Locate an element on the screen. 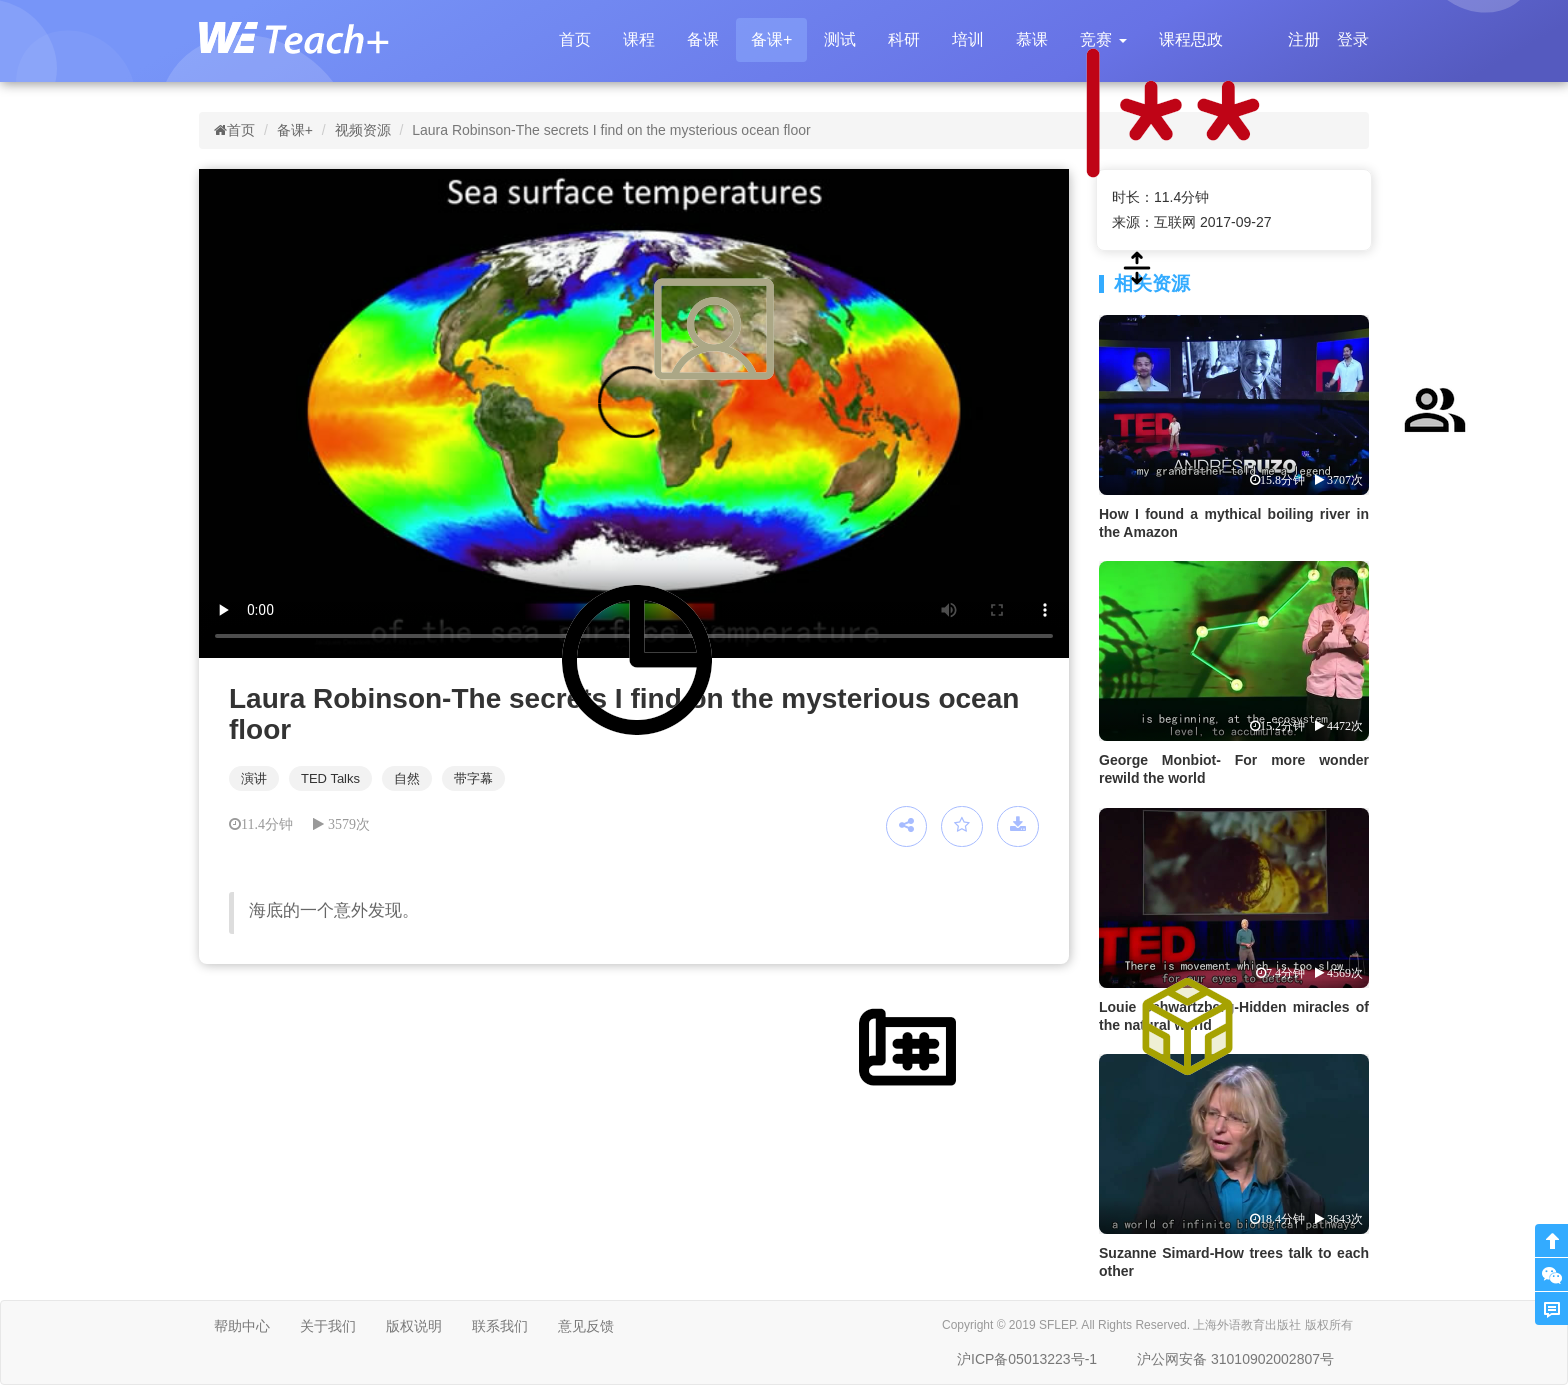 Image resolution: width=1568 pixels, height=1385 pixels. view analytics or statistics breakdown is located at coordinates (637, 660).